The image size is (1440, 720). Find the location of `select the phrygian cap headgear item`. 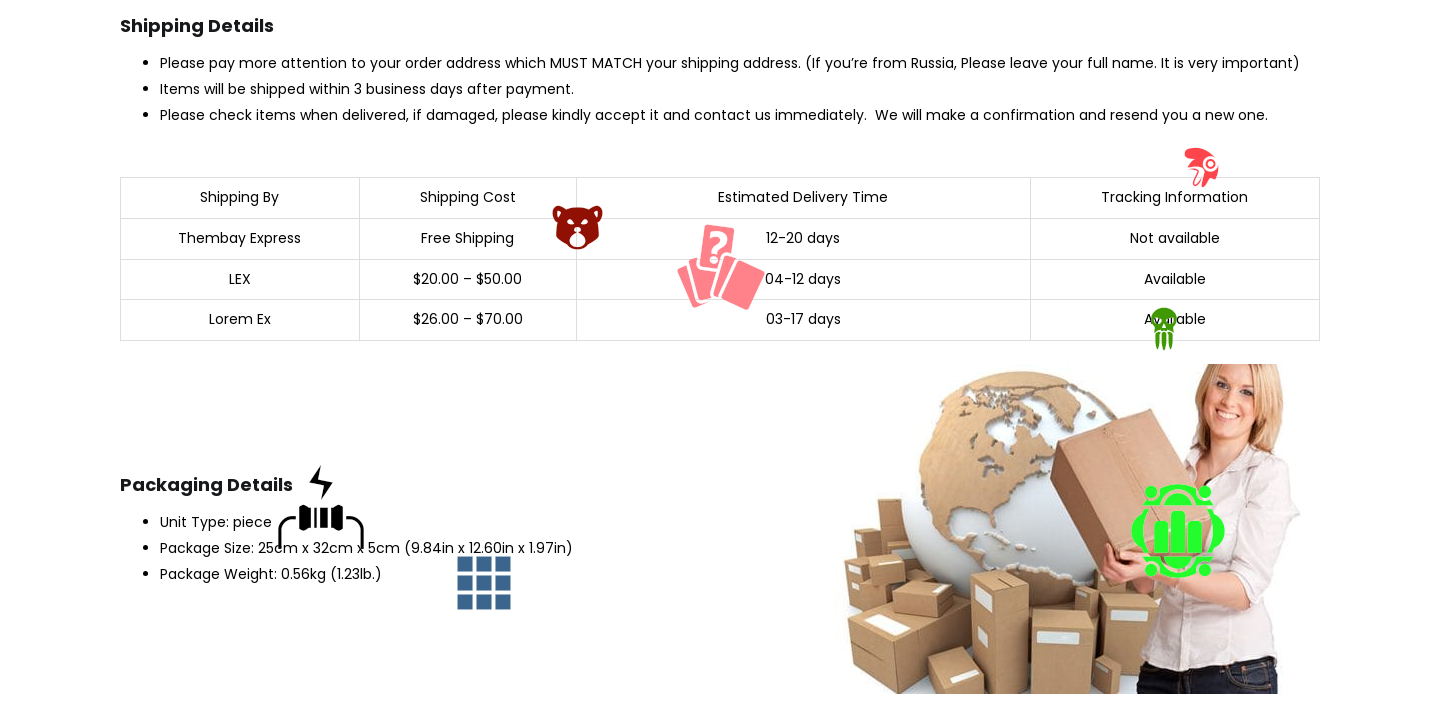

select the phrygian cap headgear item is located at coordinates (1201, 167).